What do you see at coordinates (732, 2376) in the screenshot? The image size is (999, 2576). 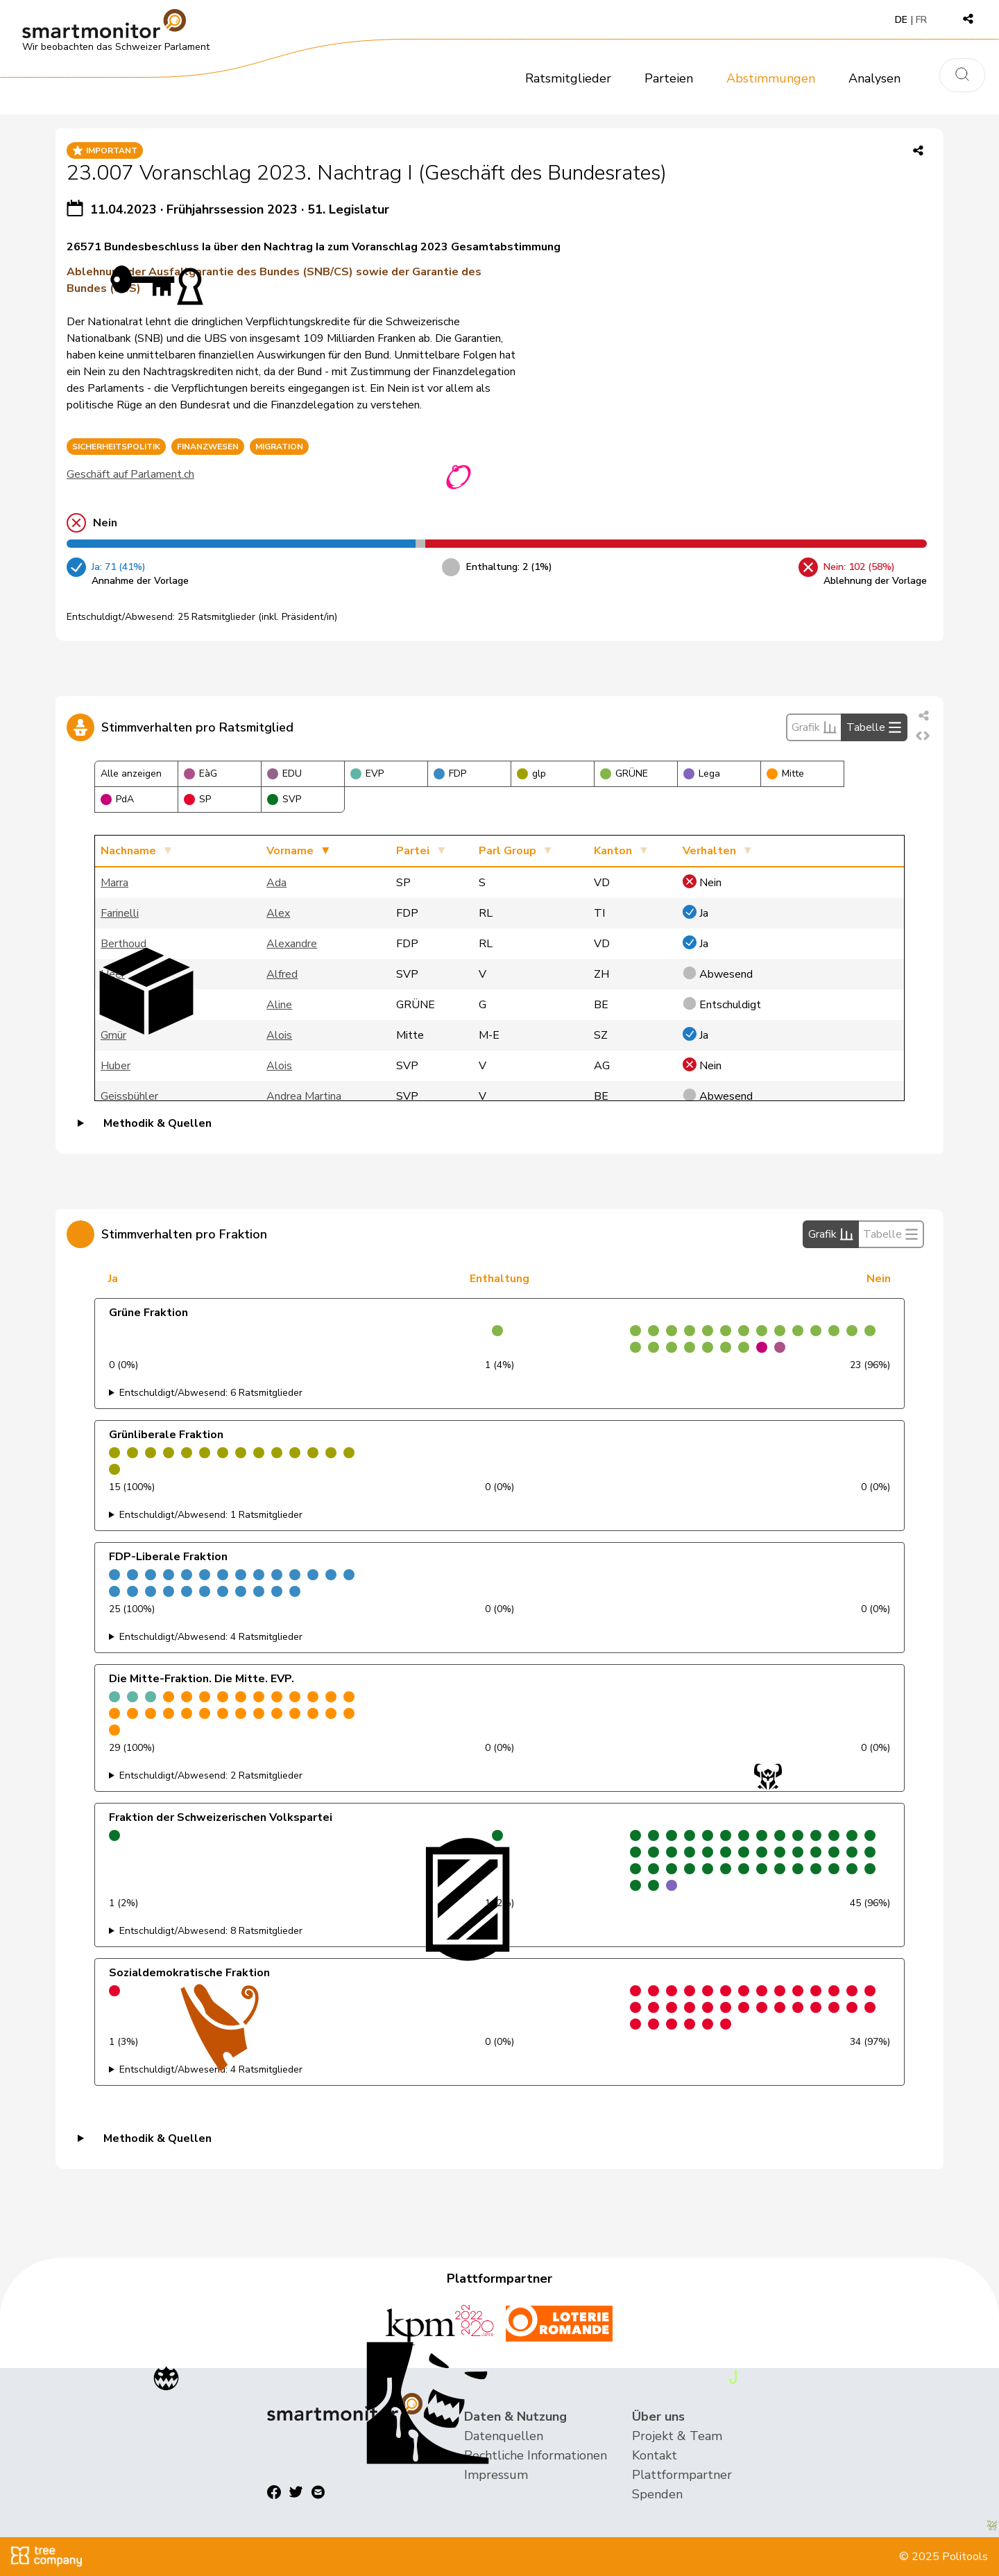 I see `access snorkeling or diving activities` at bounding box center [732, 2376].